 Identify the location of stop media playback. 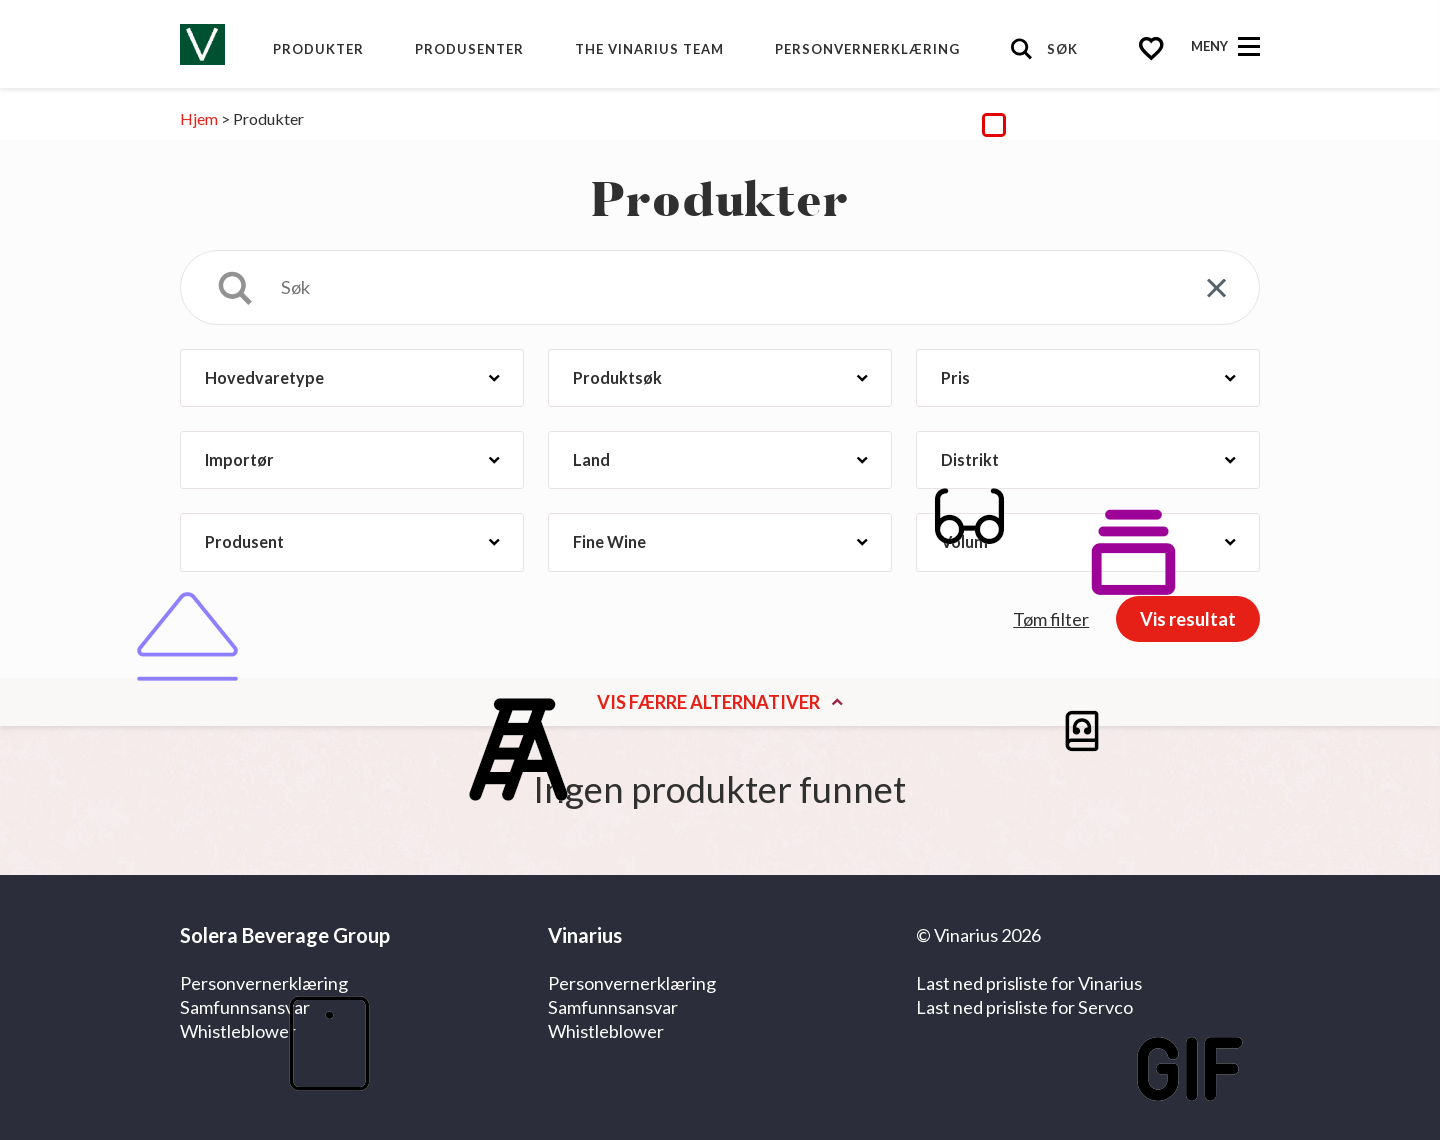
(994, 125).